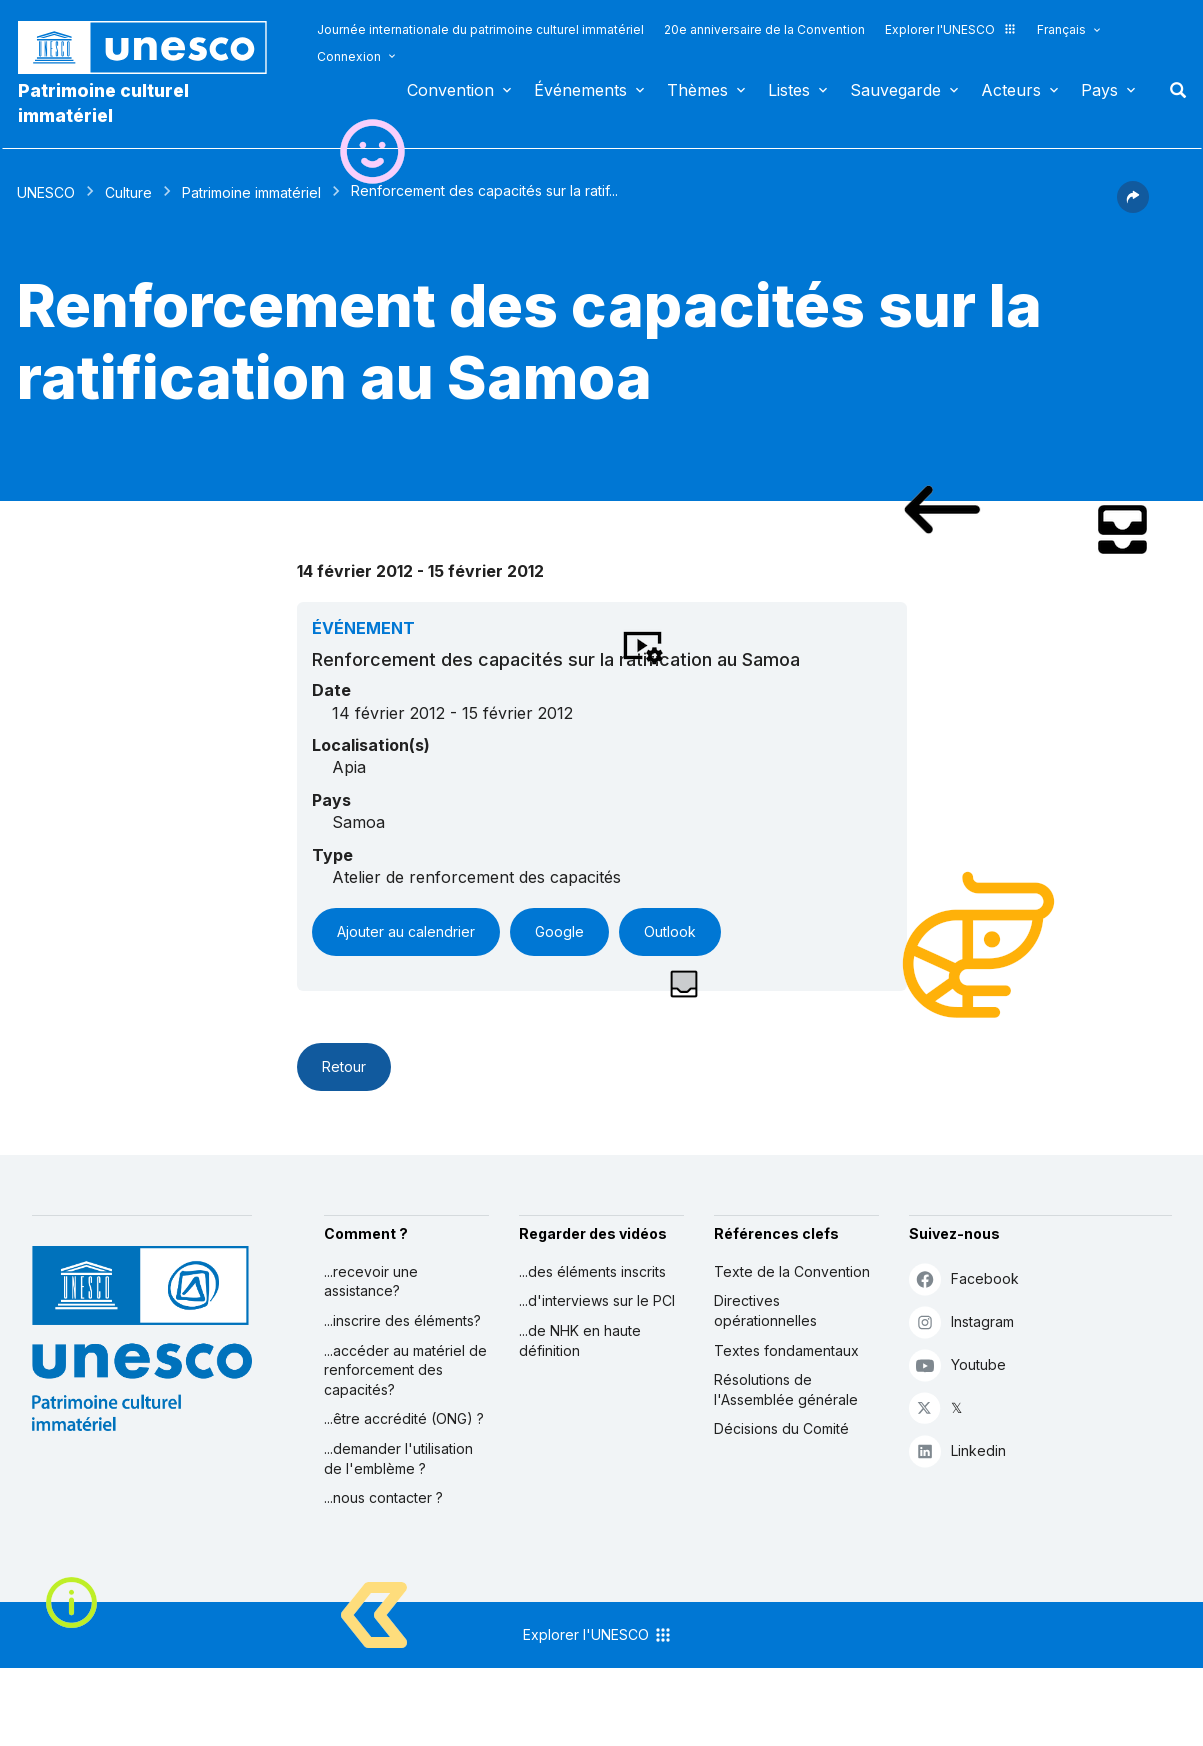  I want to click on indicates seafood or shellfish menu category, so click(978, 947).